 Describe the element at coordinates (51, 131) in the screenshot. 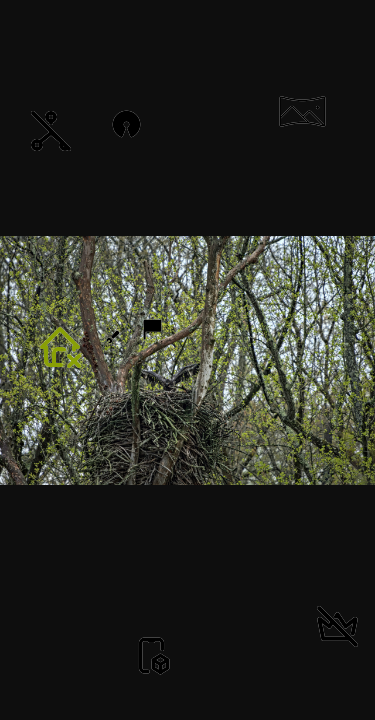

I see `disable hierarchical view` at that location.